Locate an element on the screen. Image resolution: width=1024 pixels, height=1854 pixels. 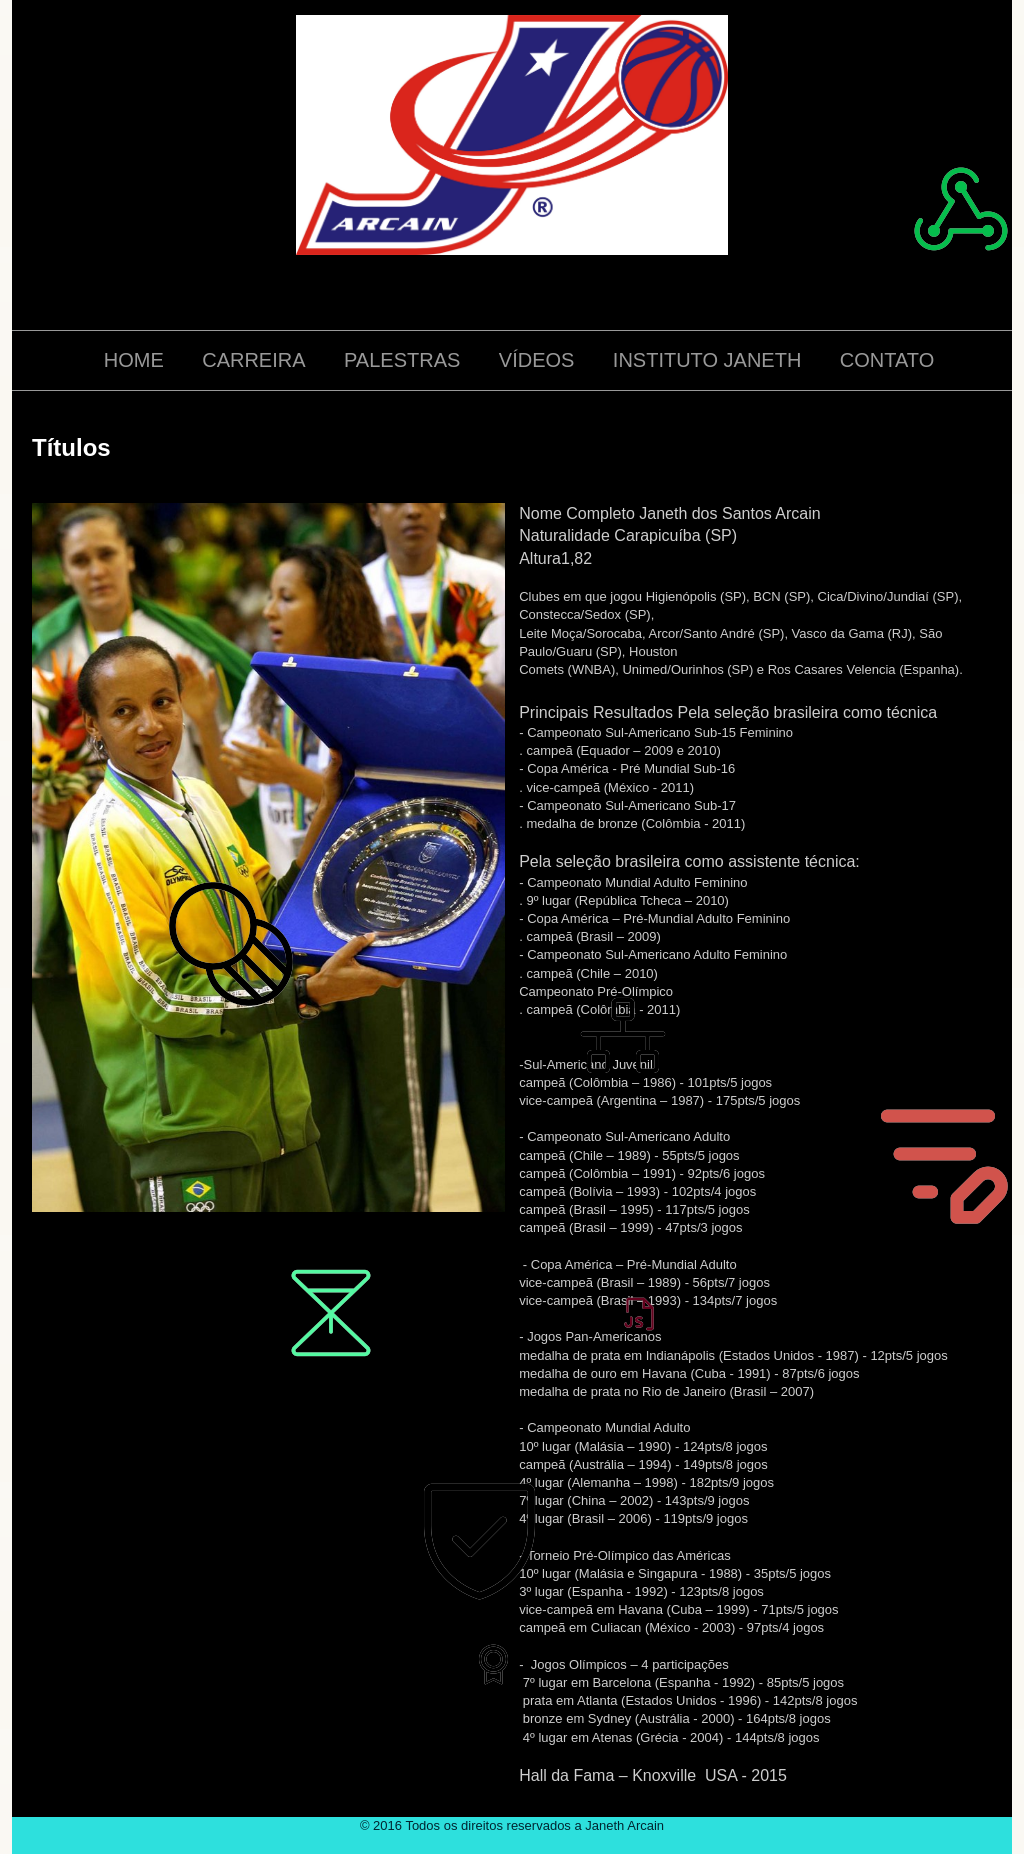
view achievements or awards is located at coordinates (493, 1664).